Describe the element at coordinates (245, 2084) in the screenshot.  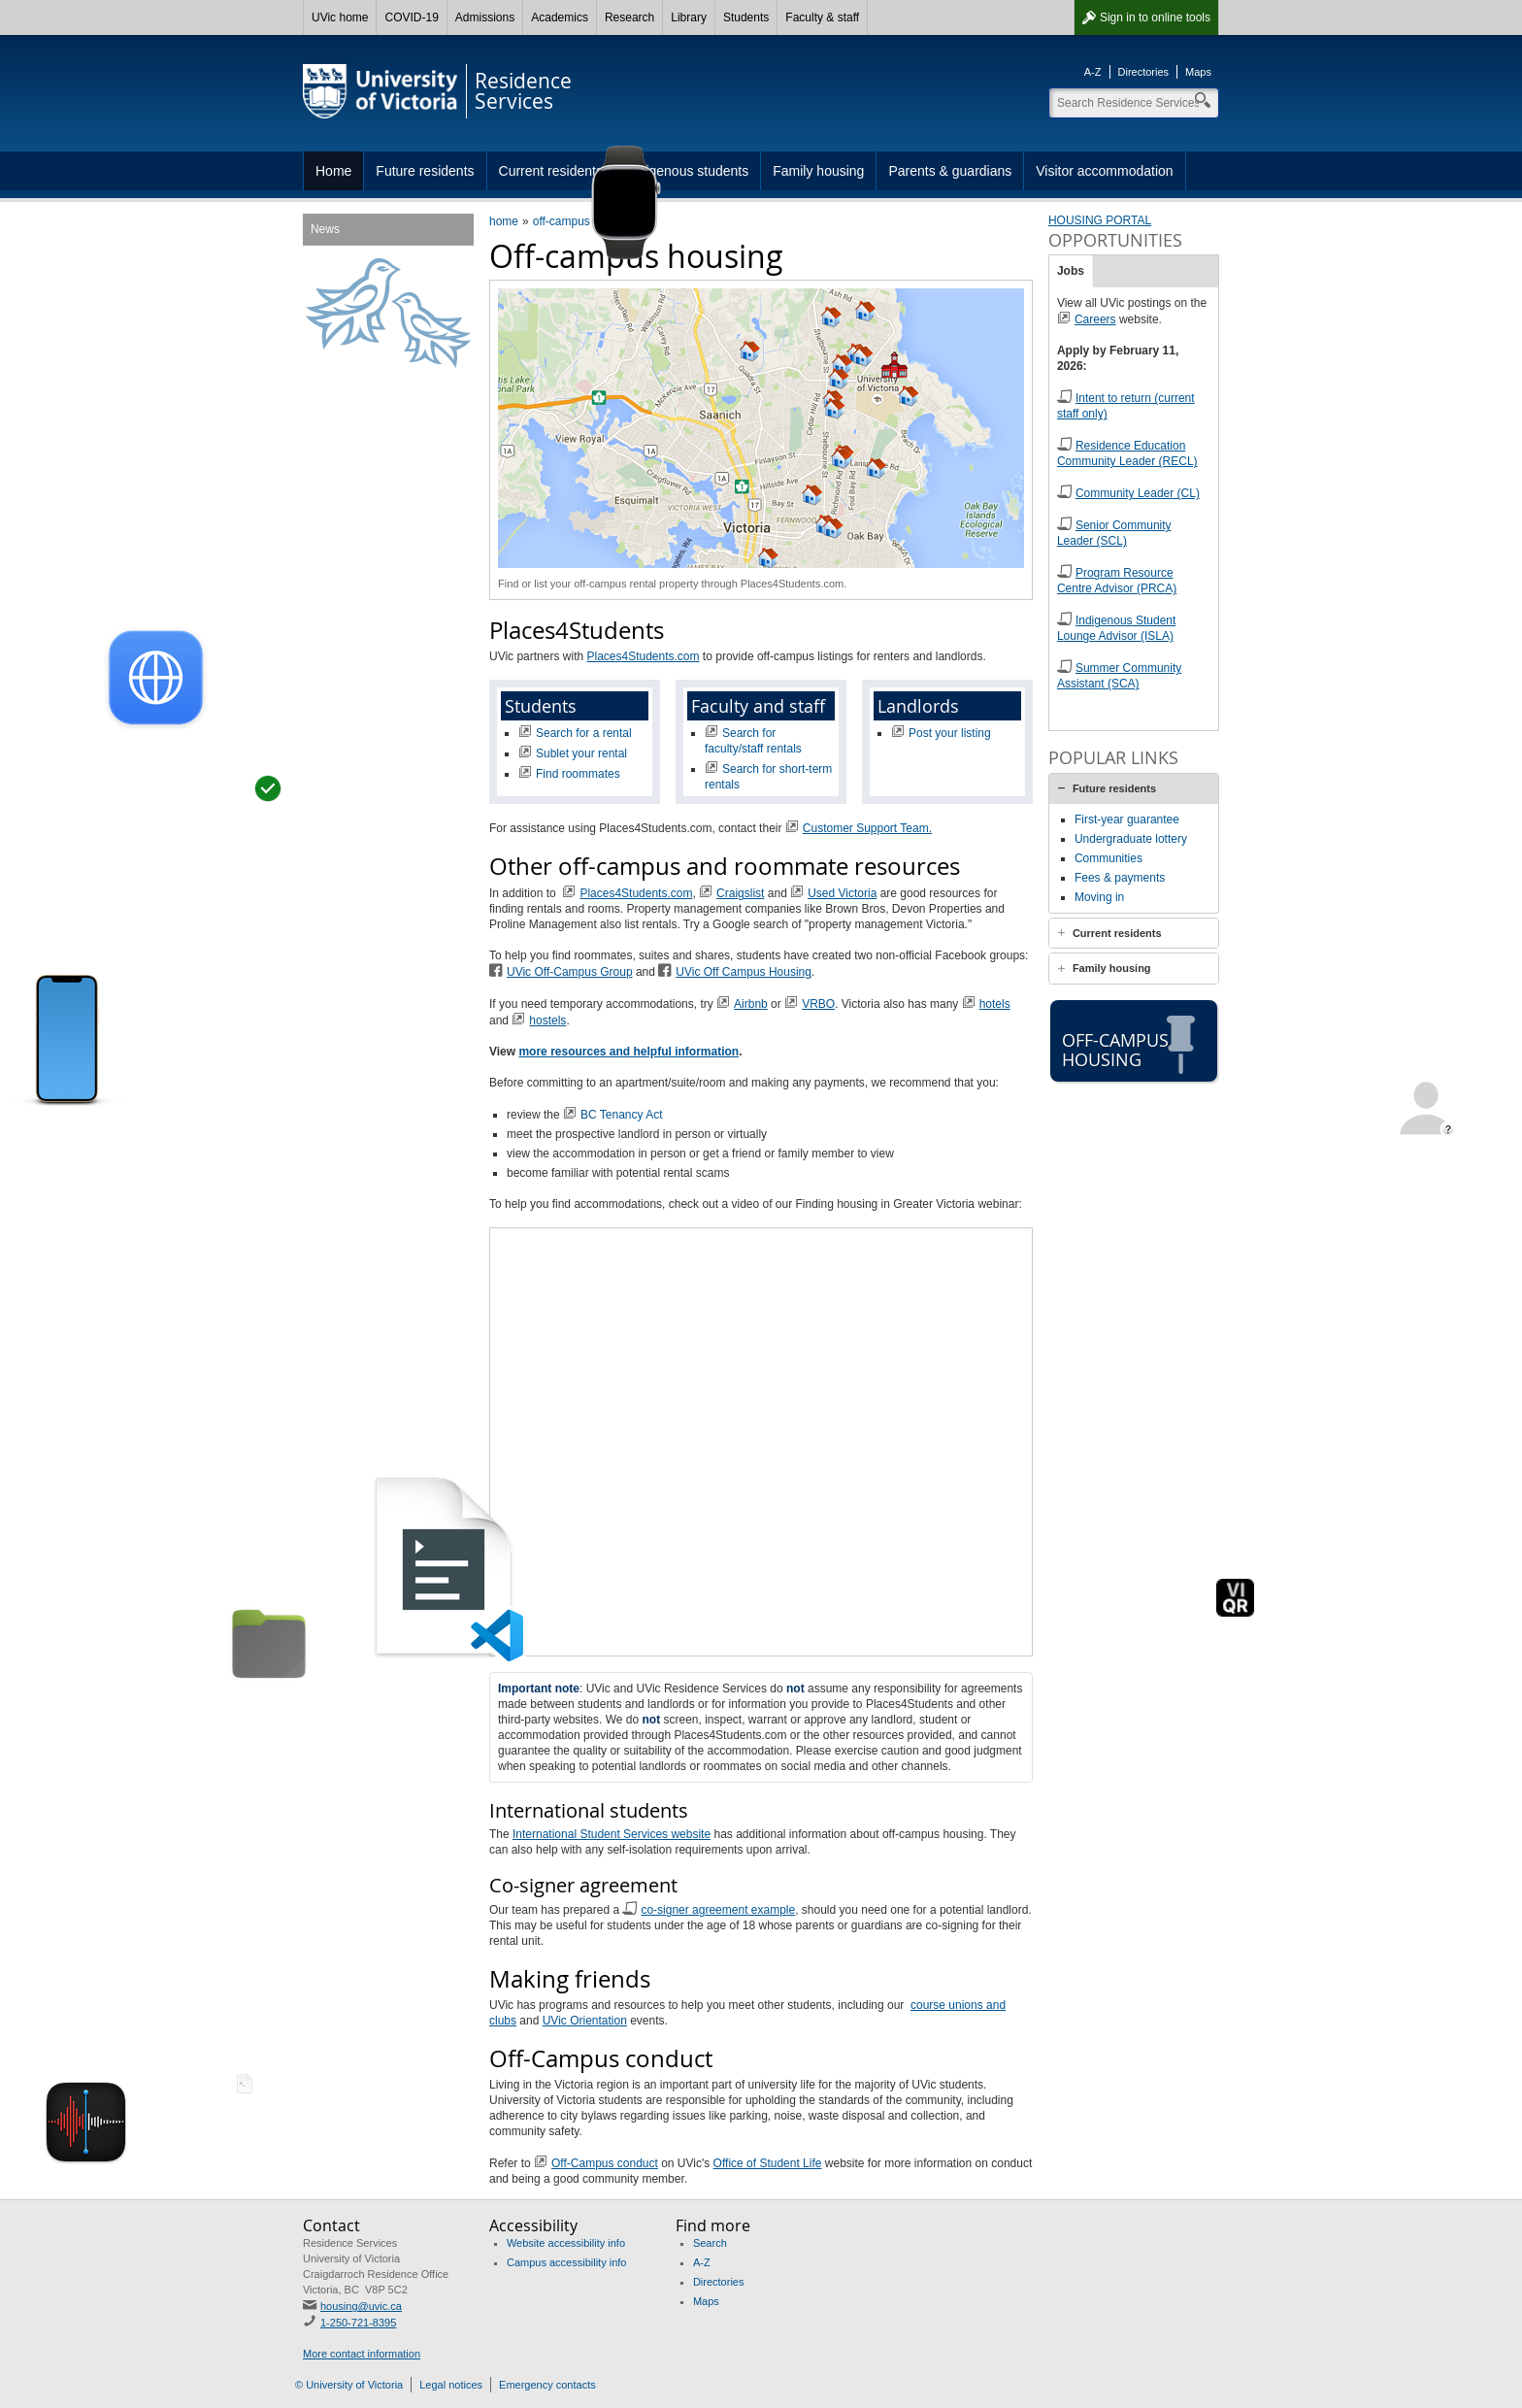
I see `a shell script or bash file` at that location.